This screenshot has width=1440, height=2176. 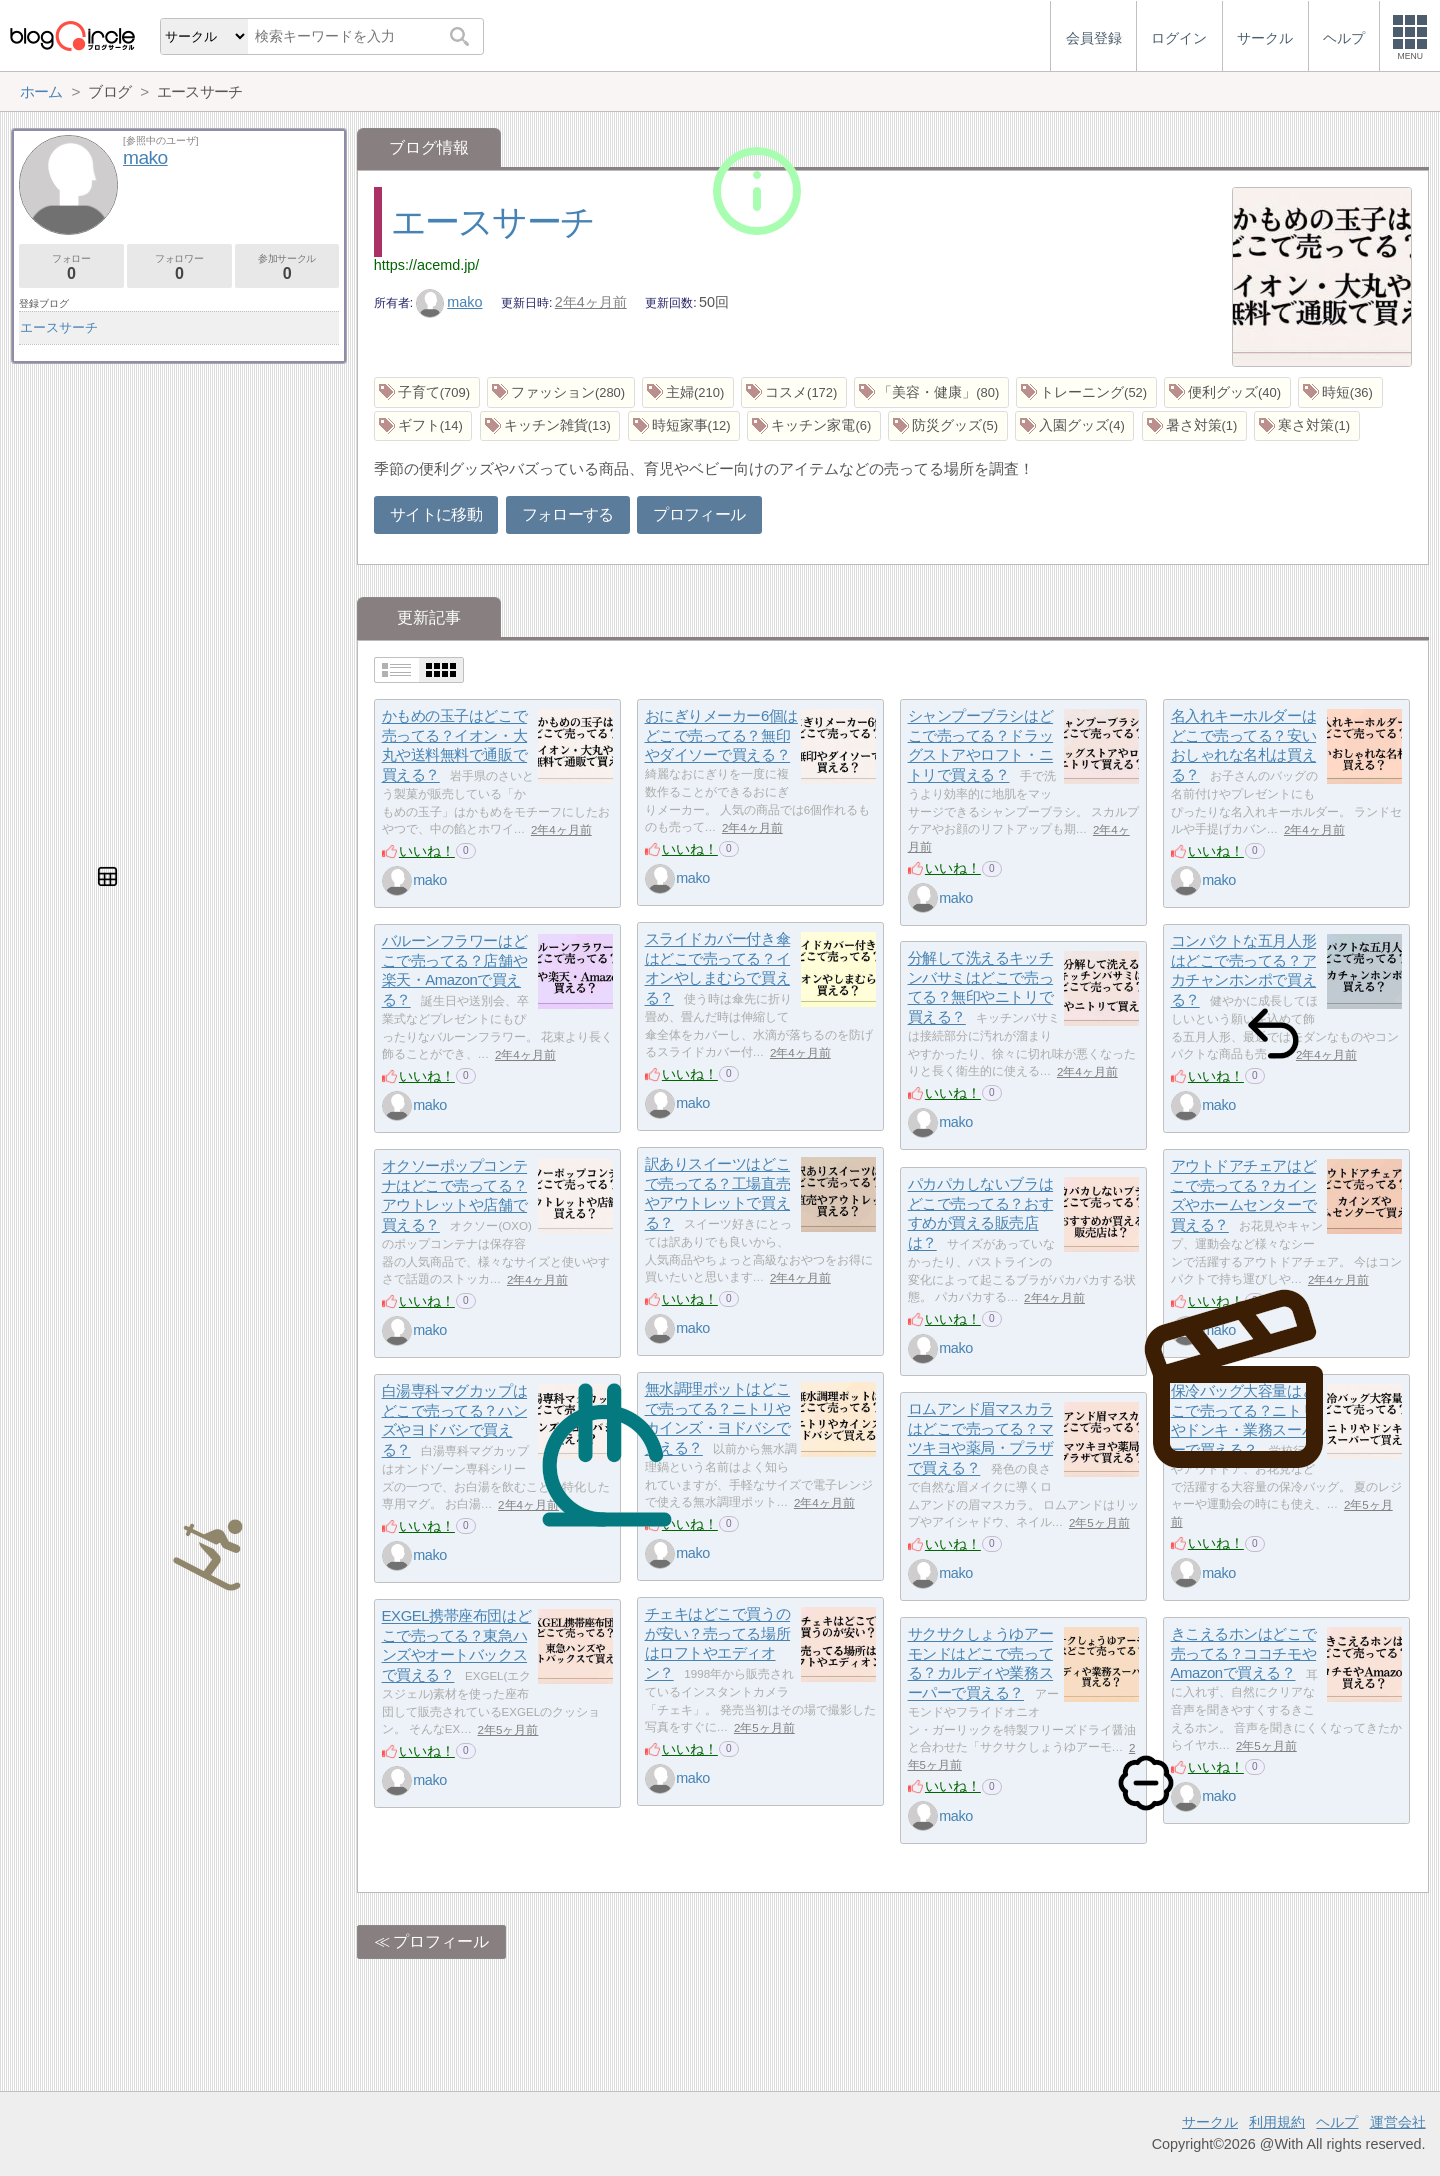 I want to click on remove a badge or label, so click(x=1146, y=1783).